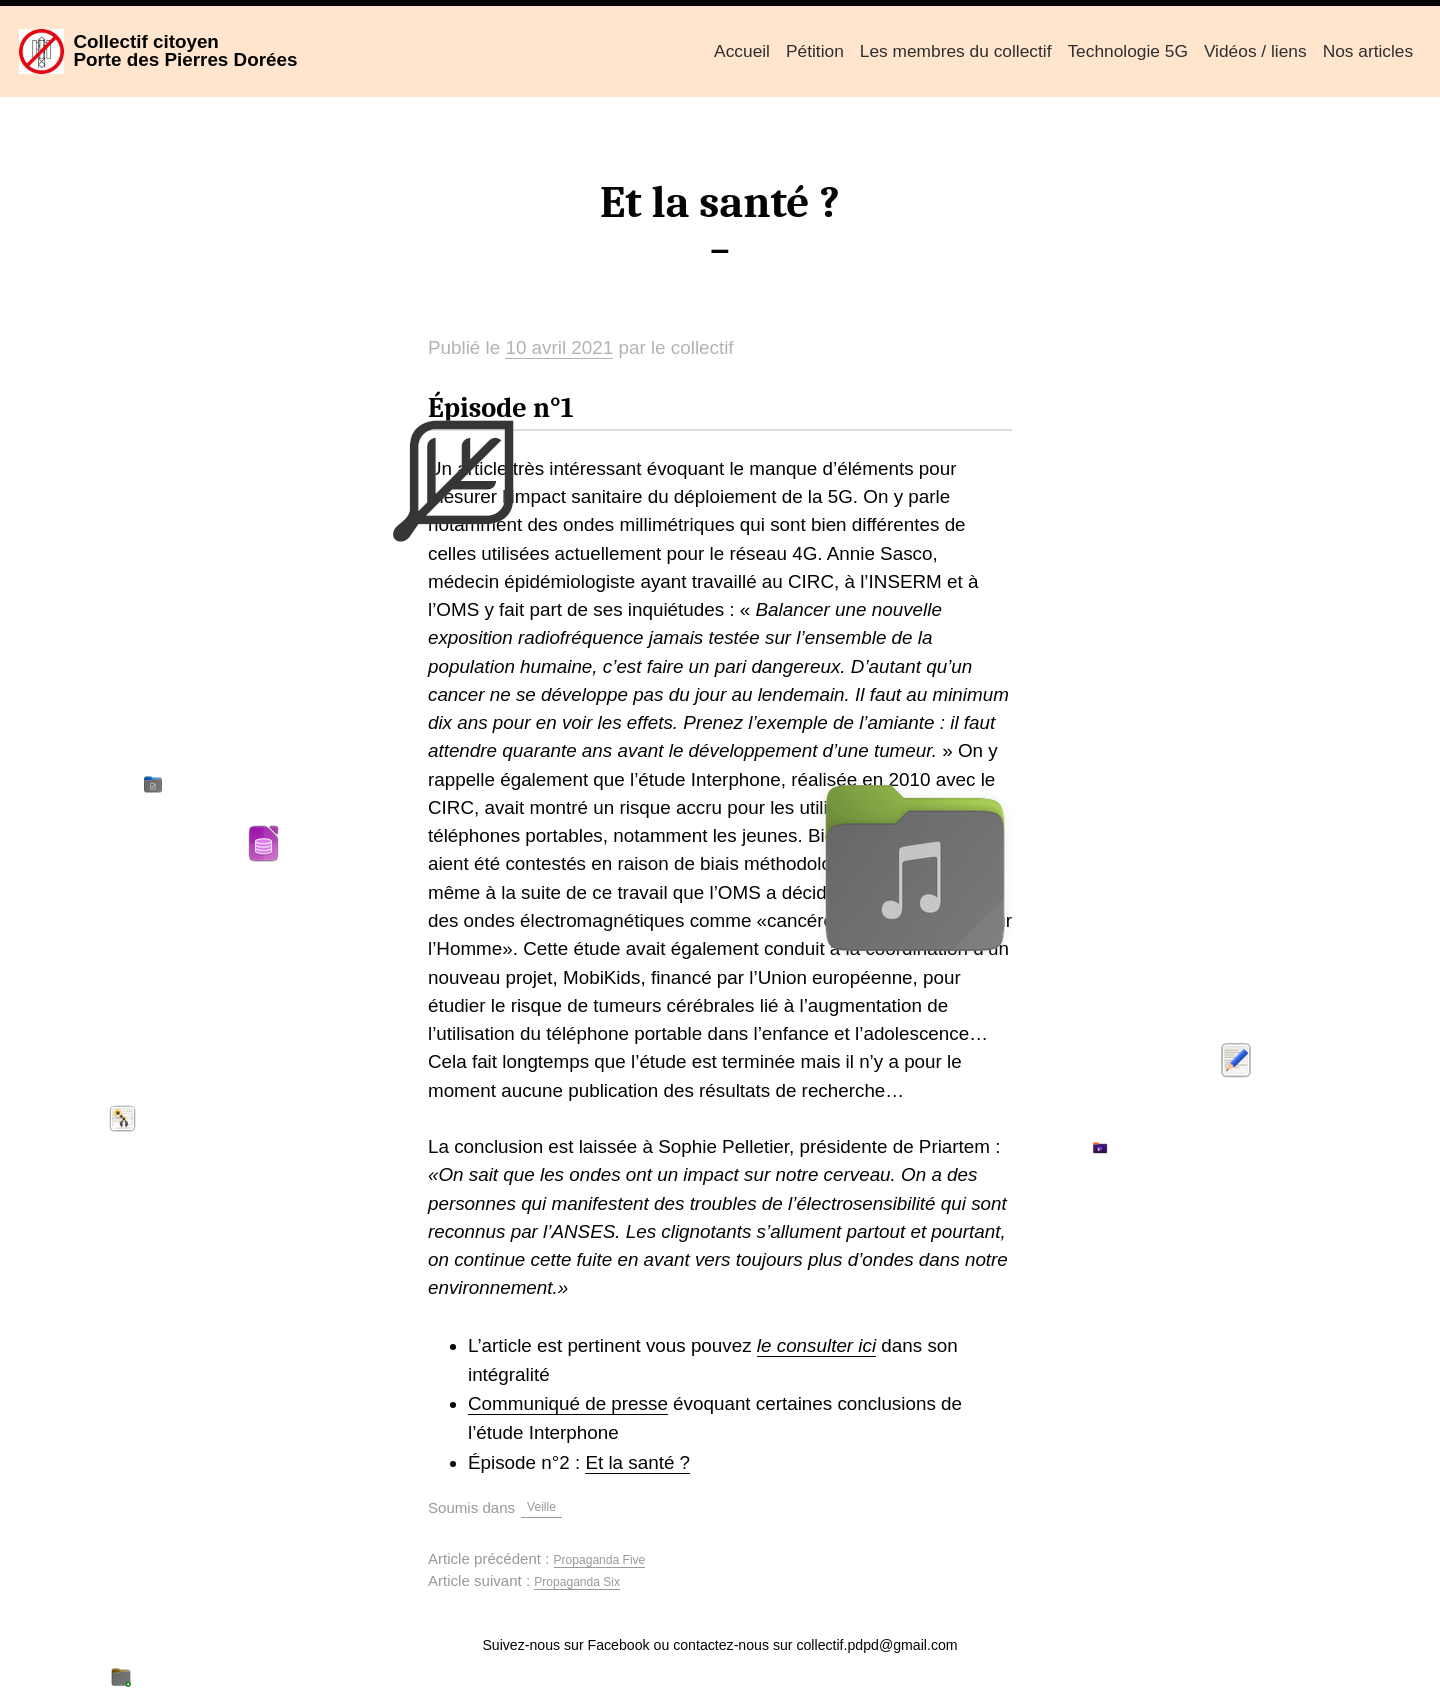  What do you see at coordinates (1100, 1148) in the screenshot?
I see `open wondershare uniconverter project folder` at bounding box center [1100, 1148].